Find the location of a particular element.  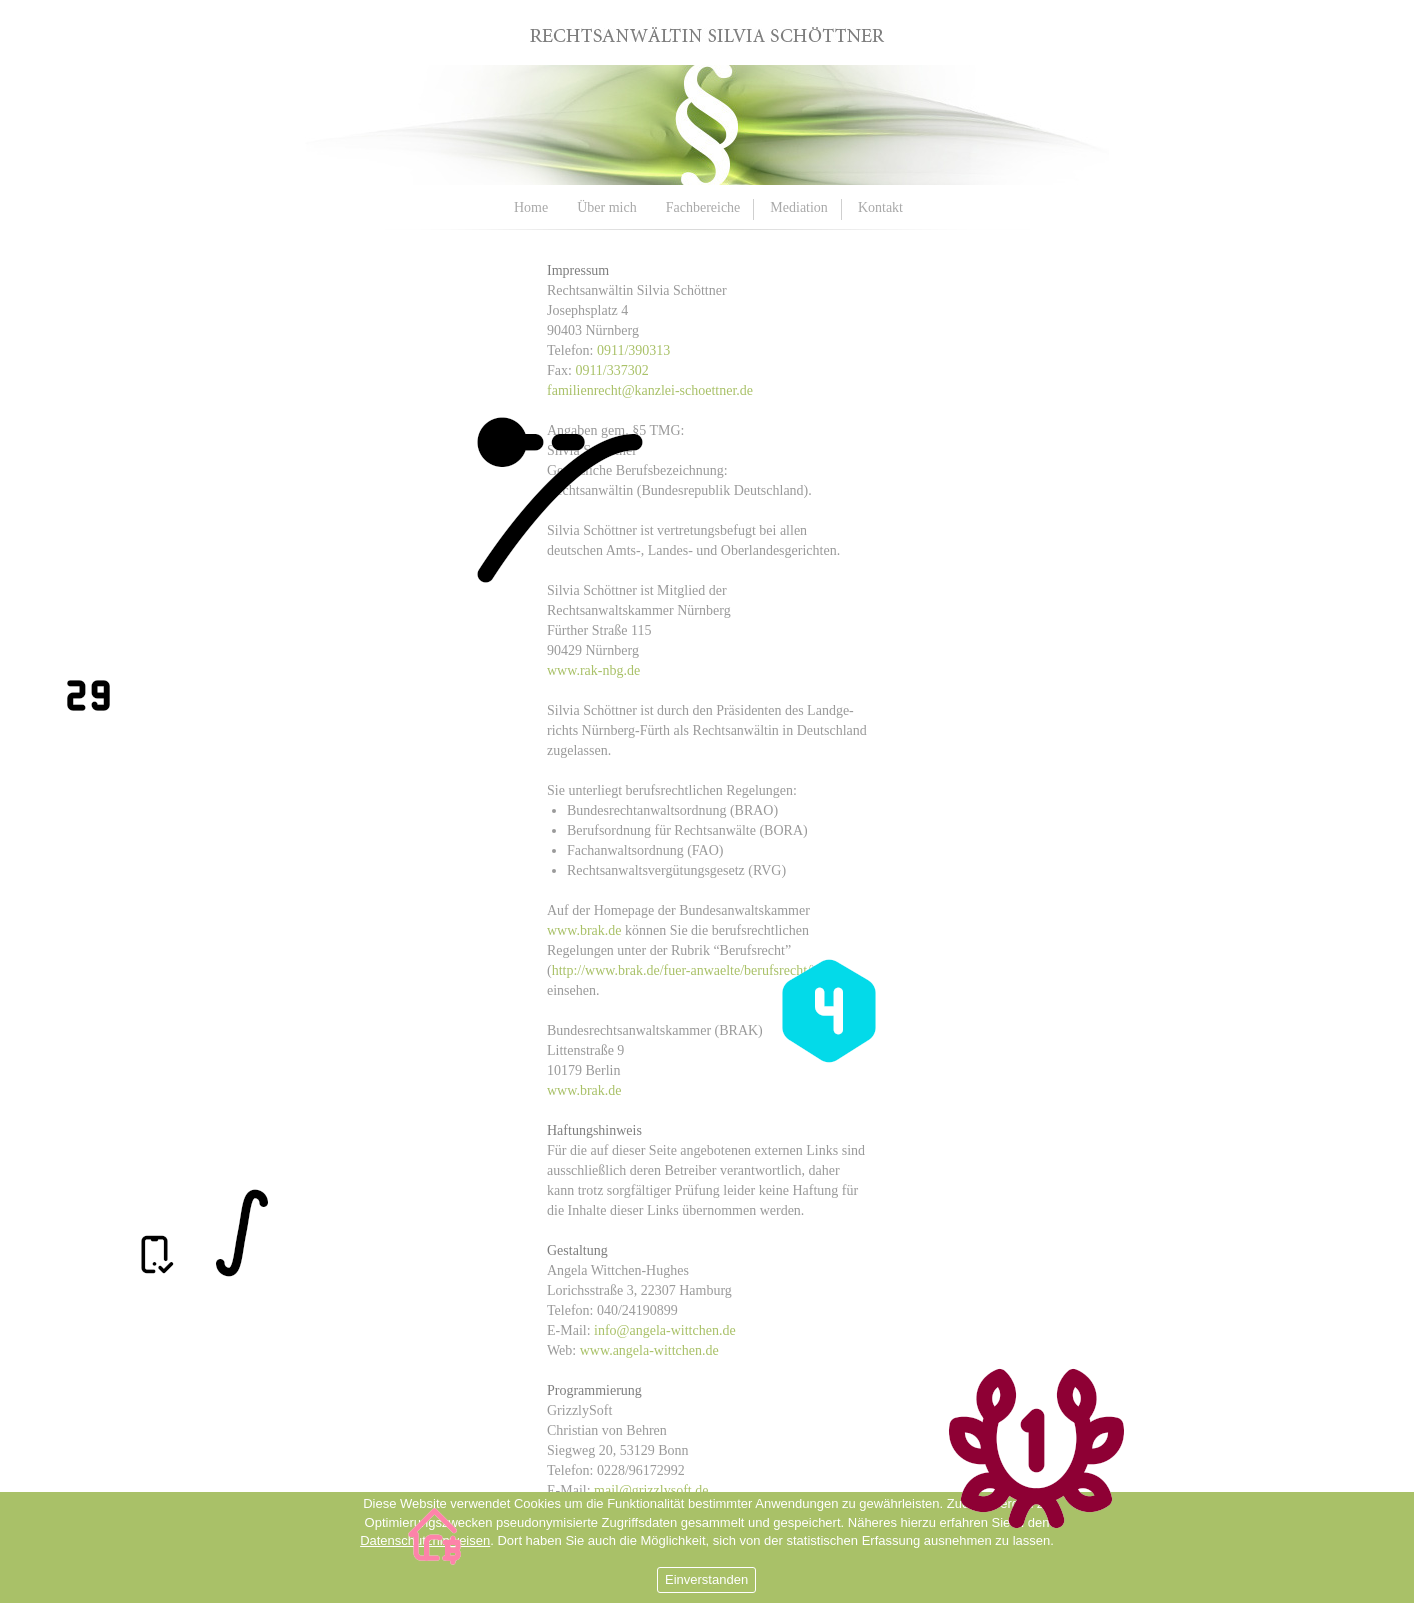

access bitcoin wallet or crypto home dashboard is located at coordinates (434, 1534).